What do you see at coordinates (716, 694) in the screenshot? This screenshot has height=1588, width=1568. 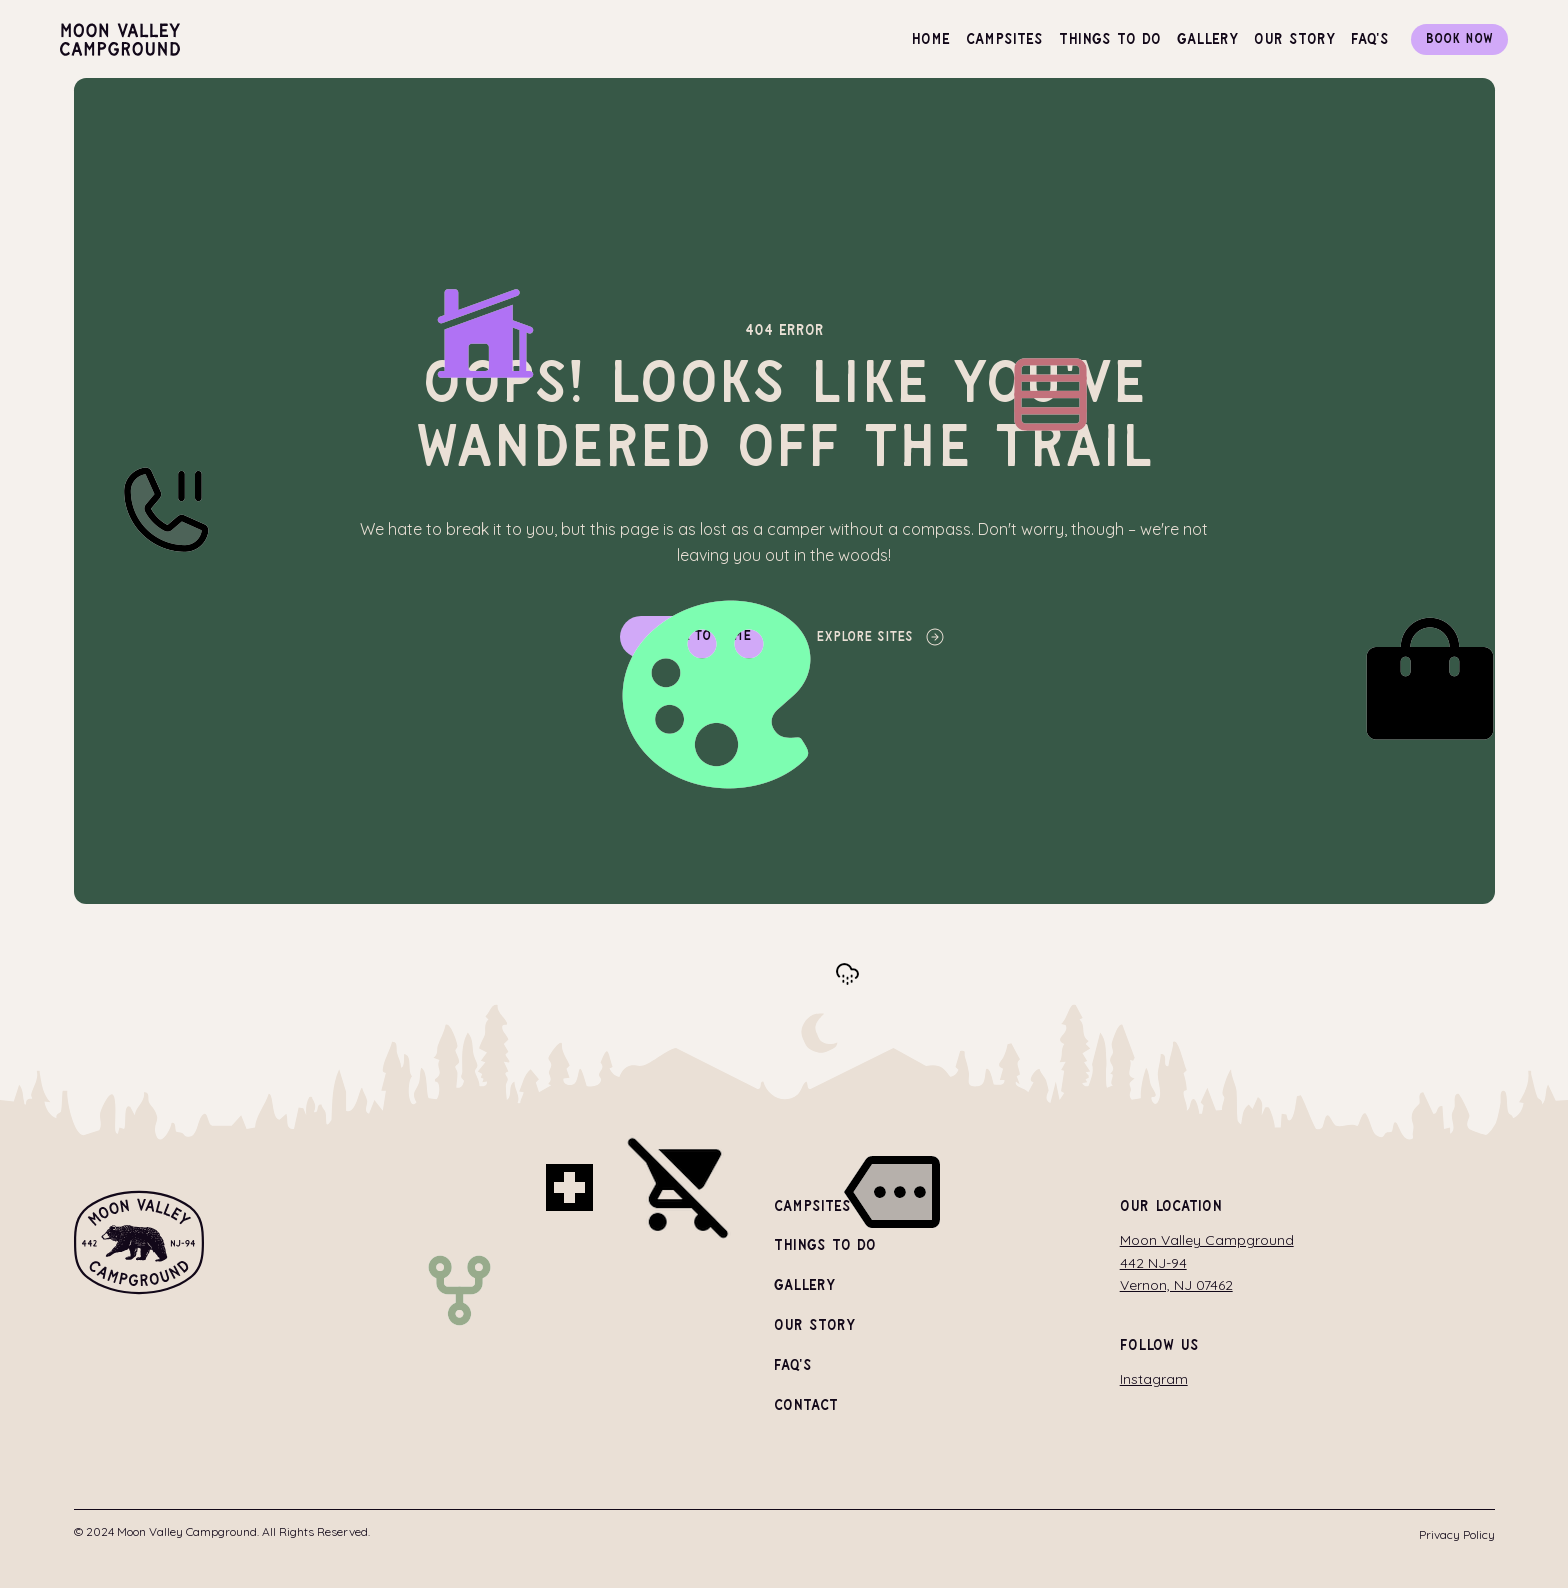 I see `open color picker or theme settings` at bounding box center [716, 694].